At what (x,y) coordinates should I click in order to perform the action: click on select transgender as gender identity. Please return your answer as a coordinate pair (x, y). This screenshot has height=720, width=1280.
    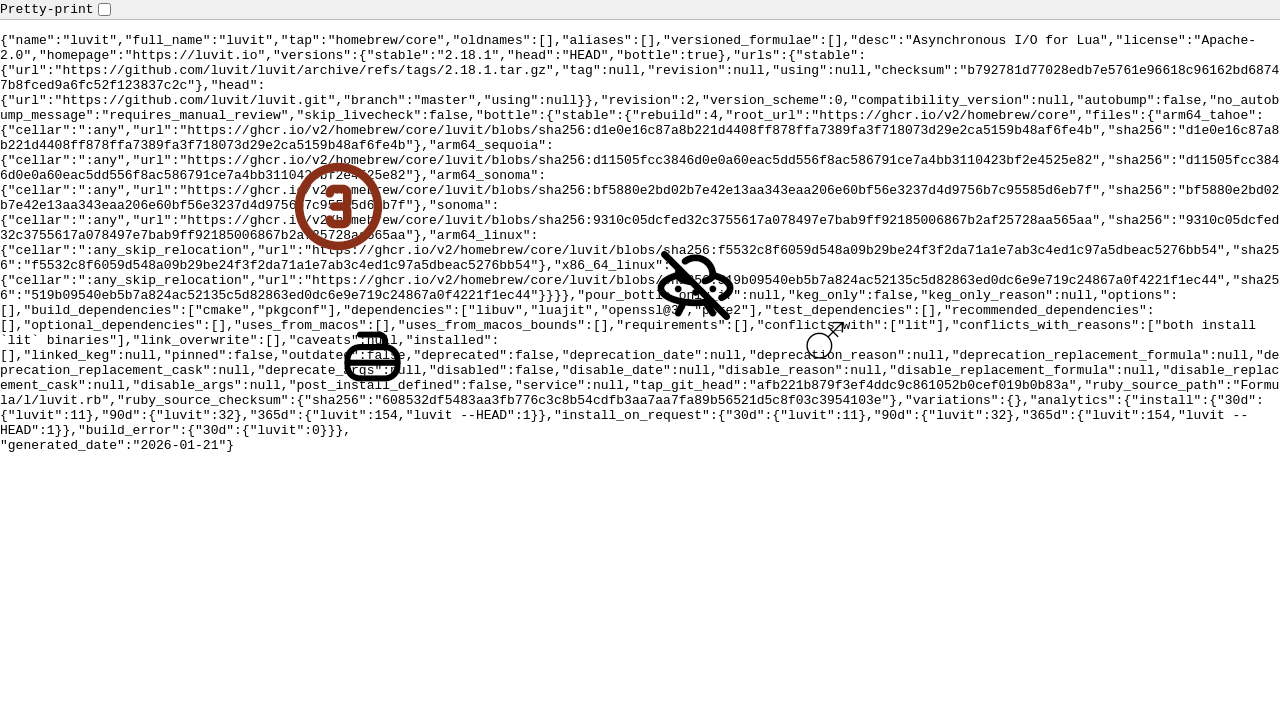
    Looking at the image, I should click on (825, 339).